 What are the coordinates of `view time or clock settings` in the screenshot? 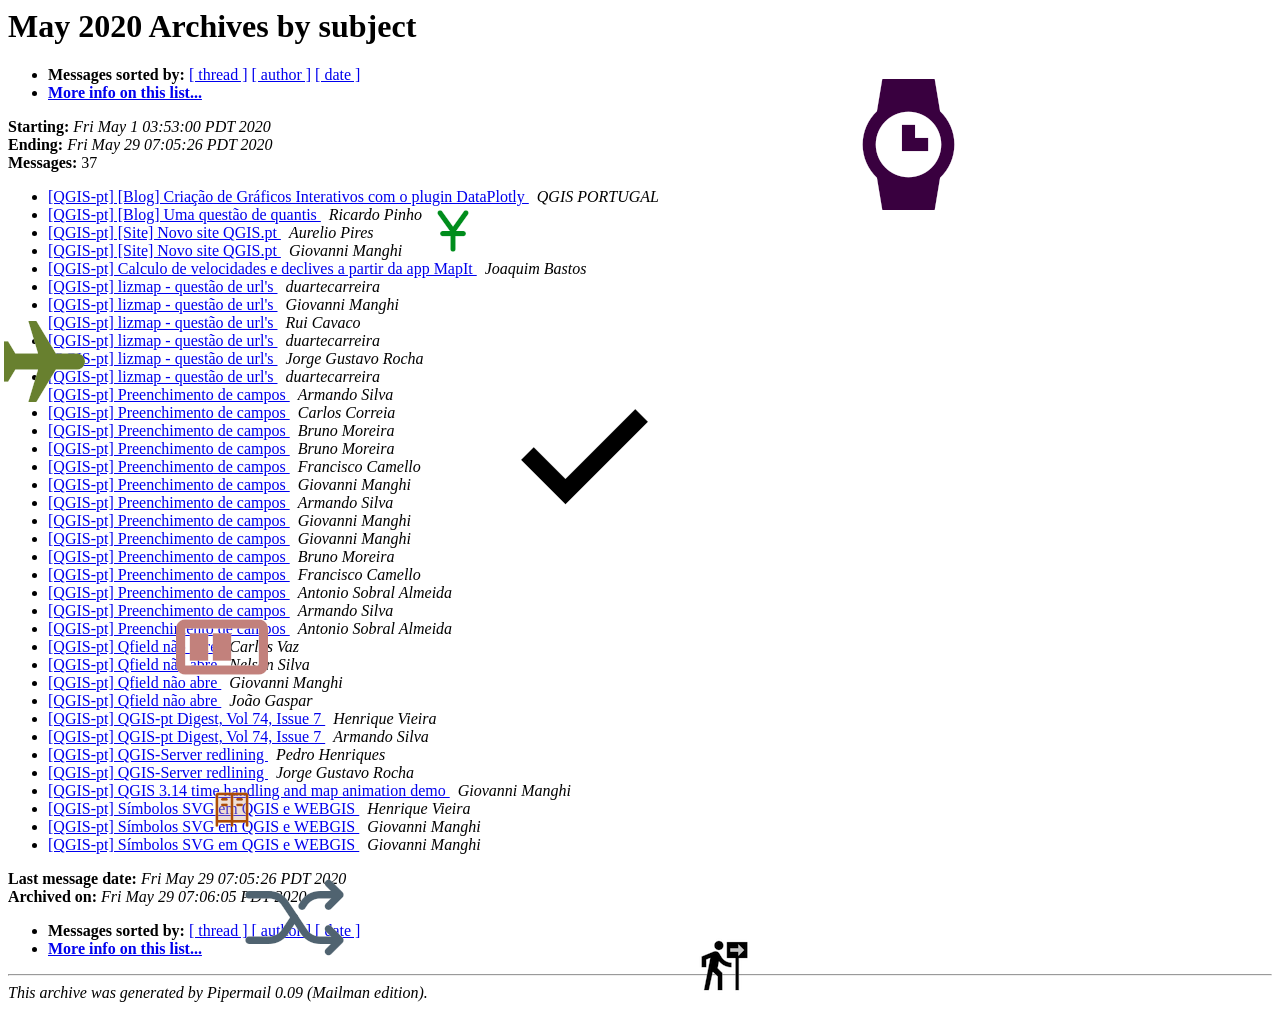 It's located at (908, 144).